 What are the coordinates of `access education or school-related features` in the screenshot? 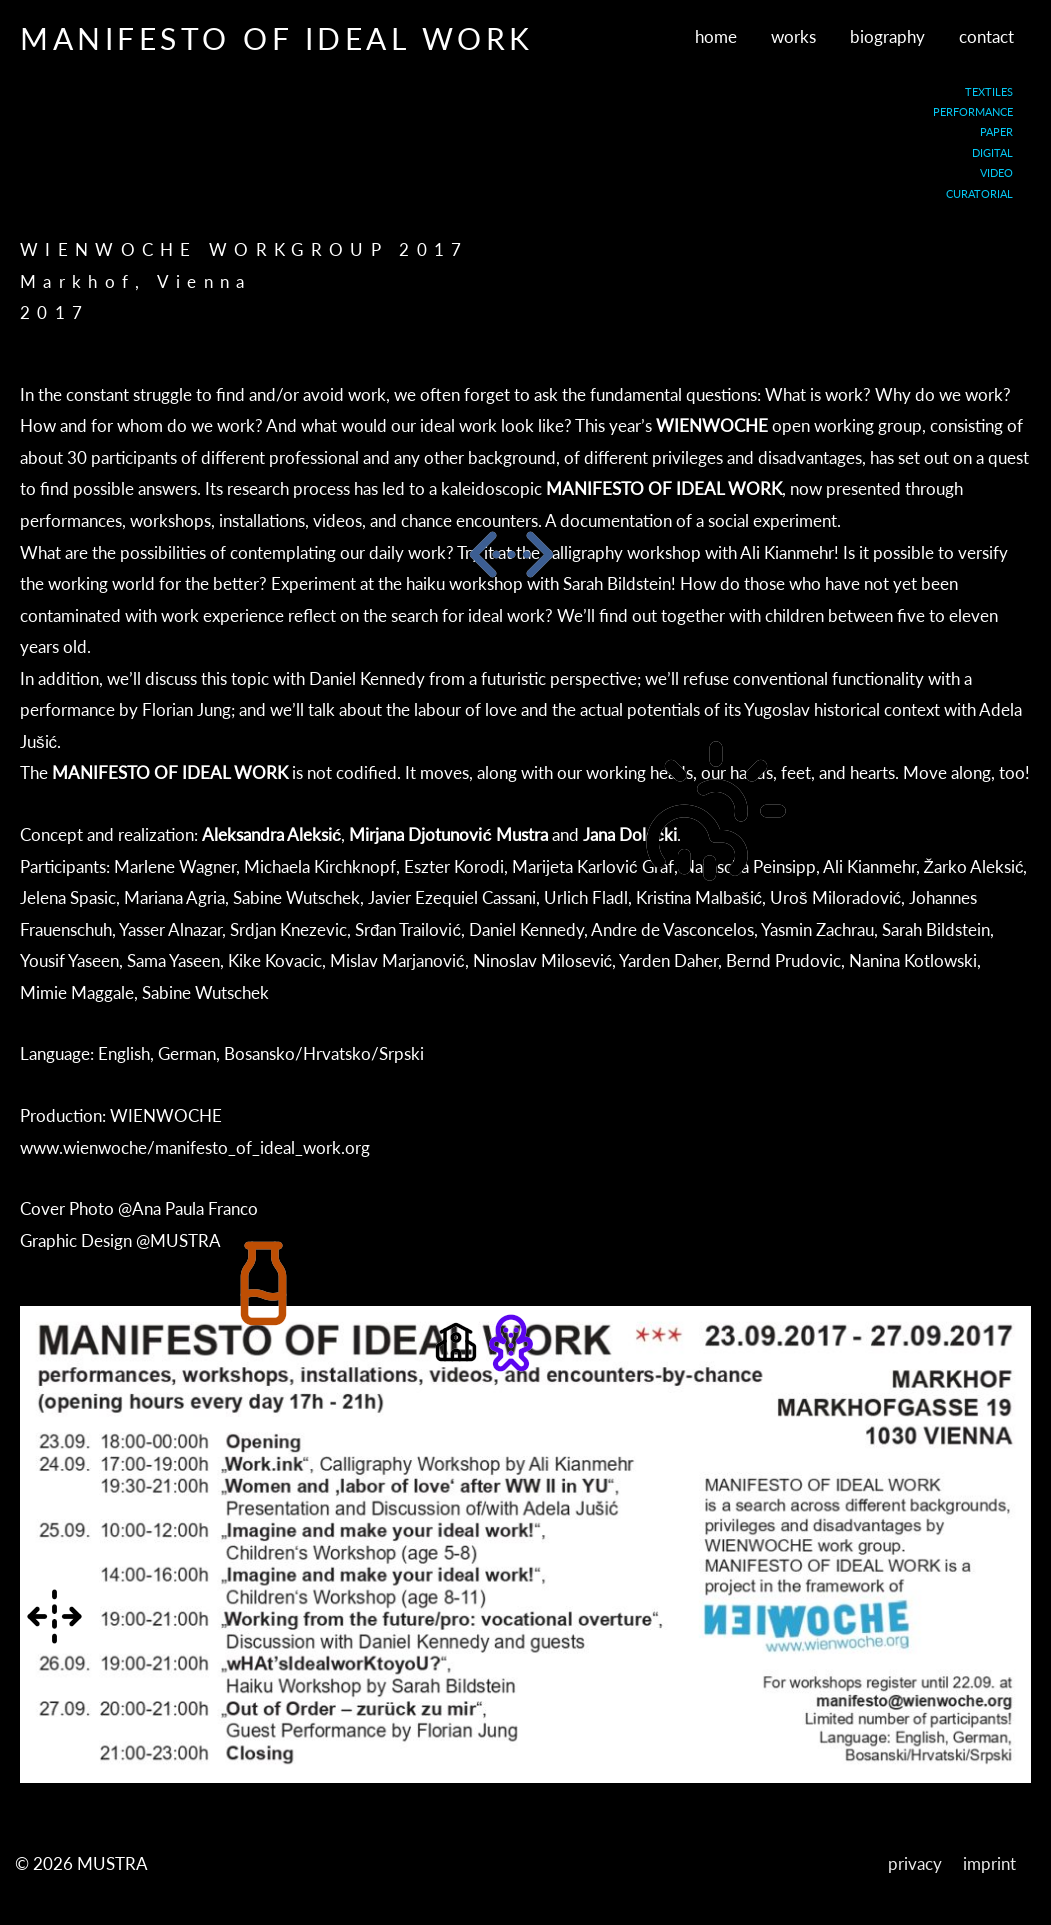 It's located at (456, 1343).